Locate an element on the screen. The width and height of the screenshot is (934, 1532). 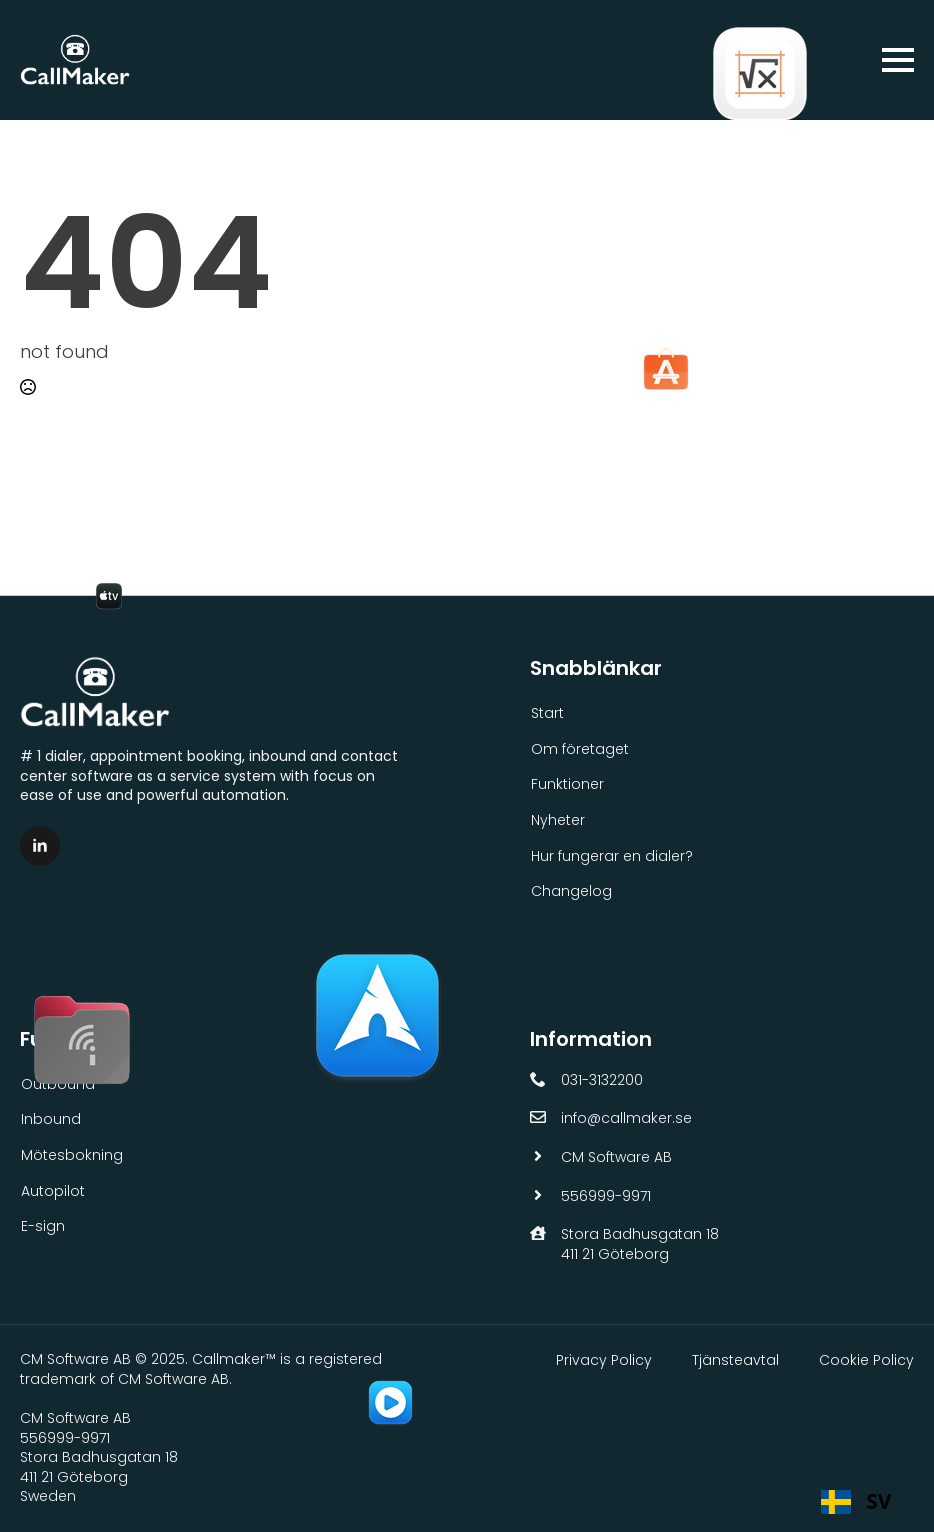
open insync cloud sync folder is located at coordinates (82, 1040).